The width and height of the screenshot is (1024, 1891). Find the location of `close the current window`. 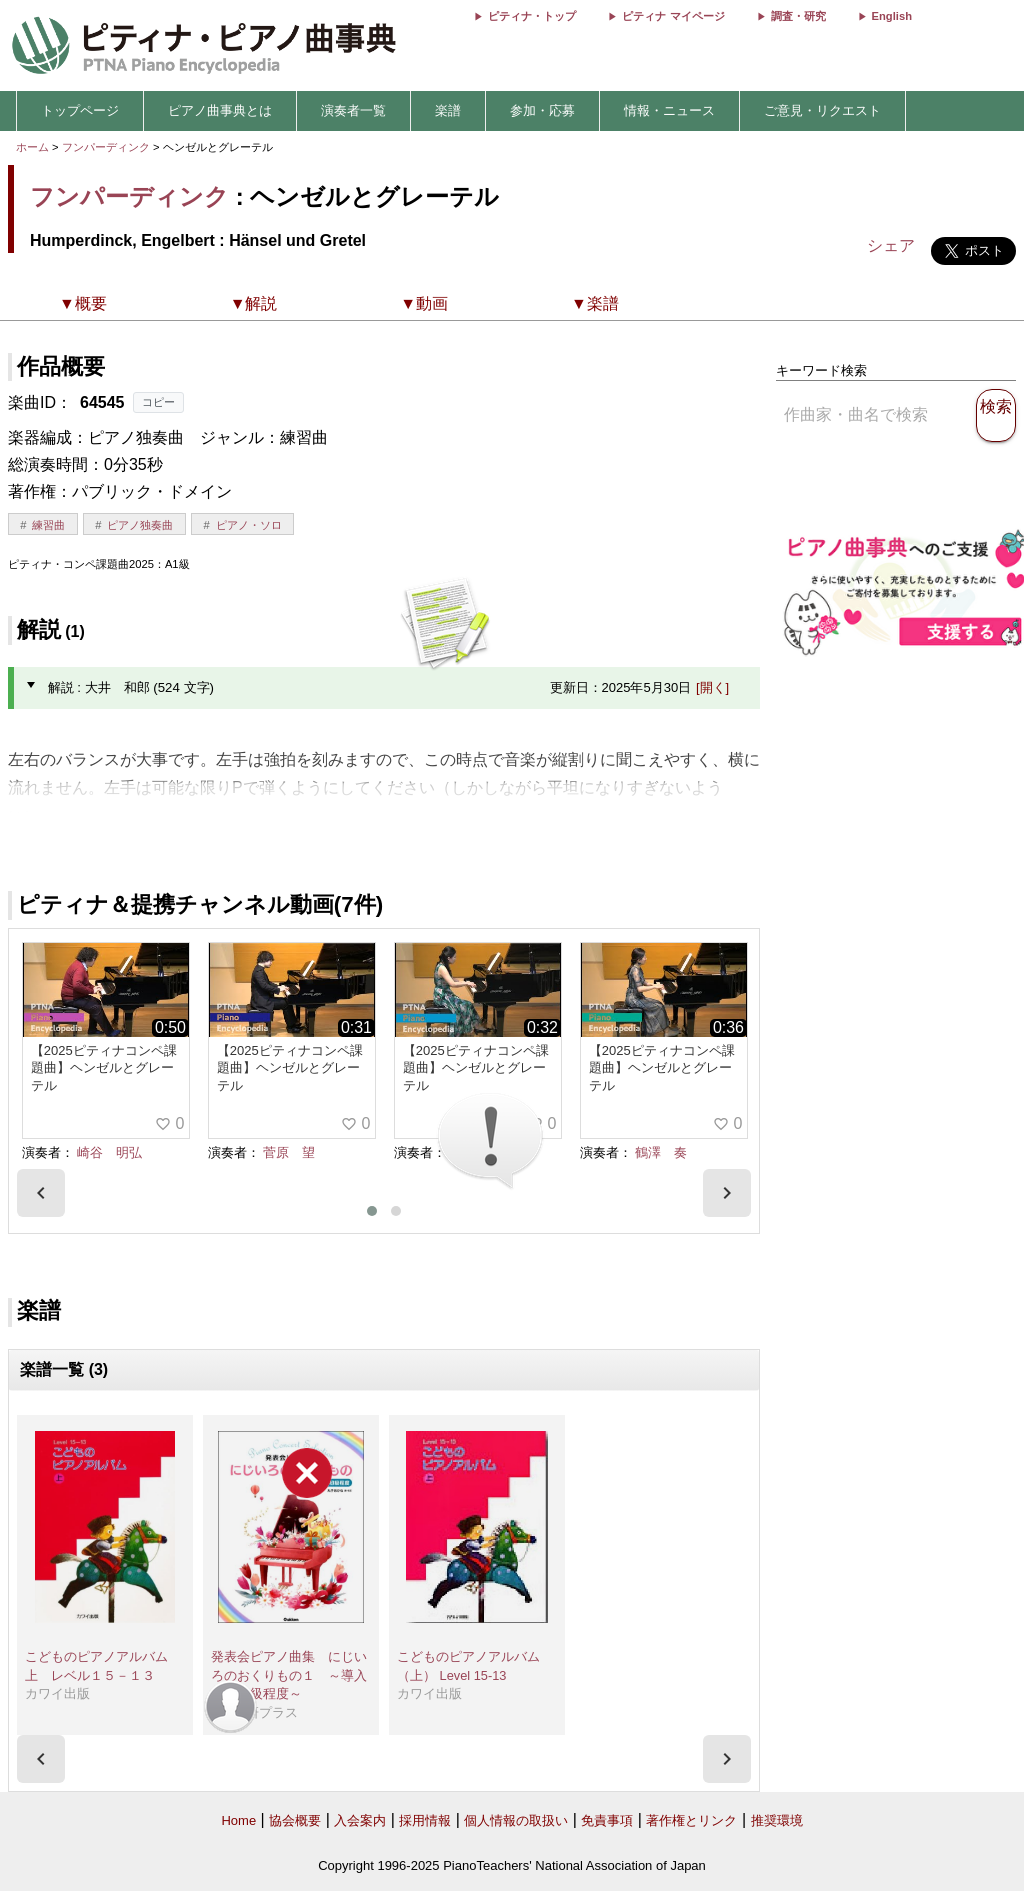

close the current window is located at coordinates (307, 1473).